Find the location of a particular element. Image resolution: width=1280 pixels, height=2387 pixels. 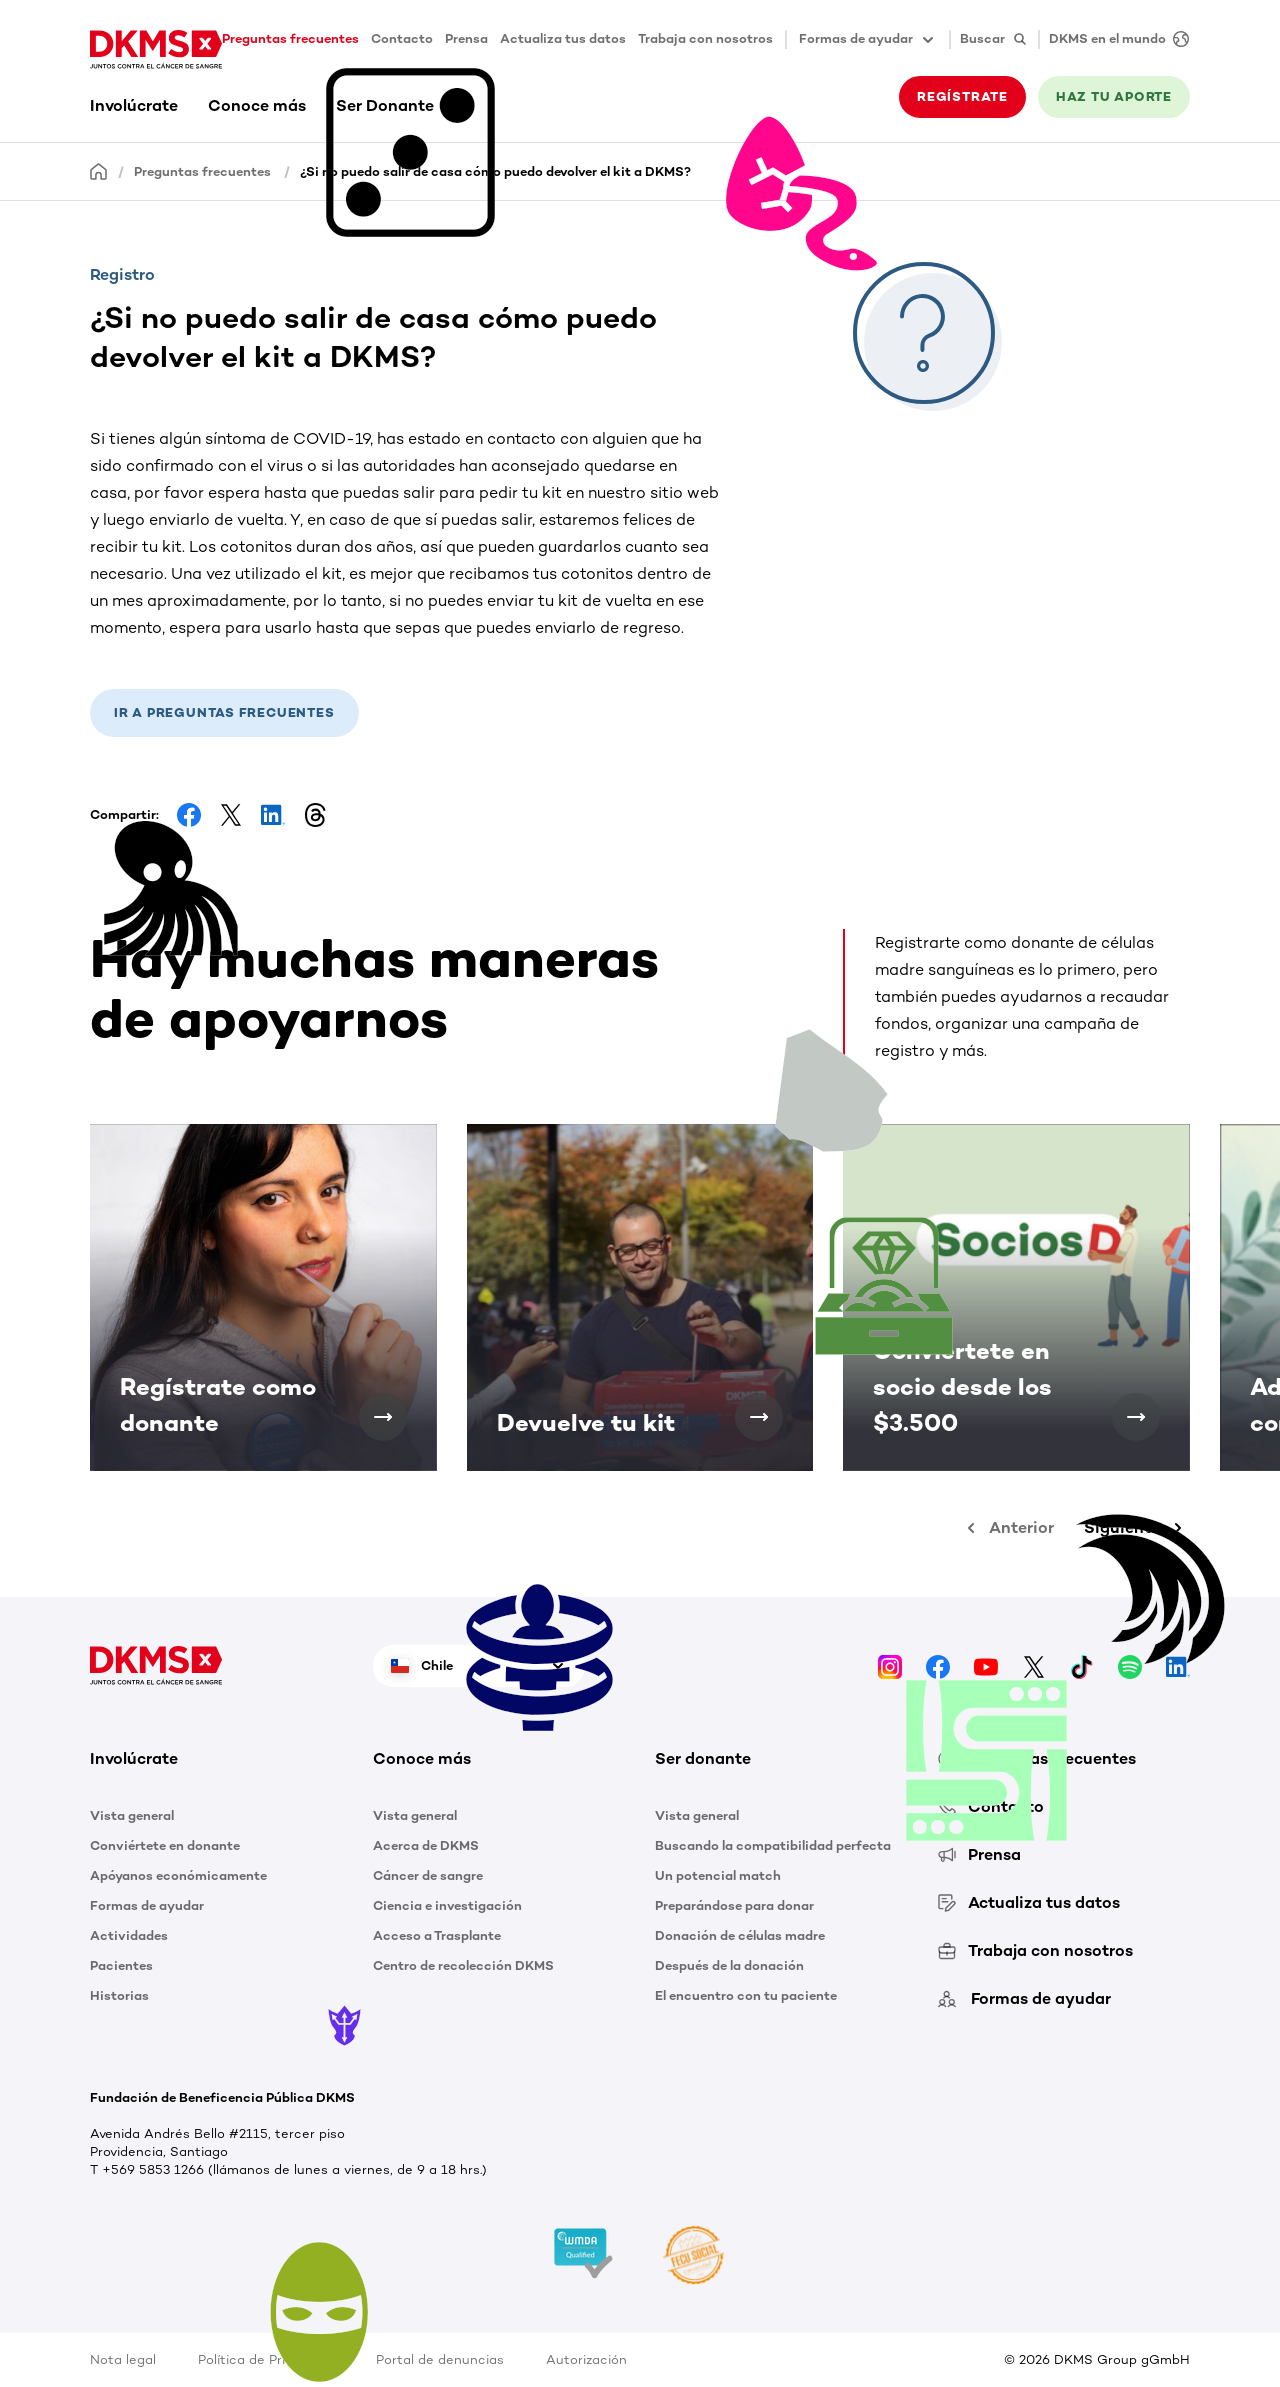

indicates a snake egg hatching in a game is located at coordinates (801, 193).